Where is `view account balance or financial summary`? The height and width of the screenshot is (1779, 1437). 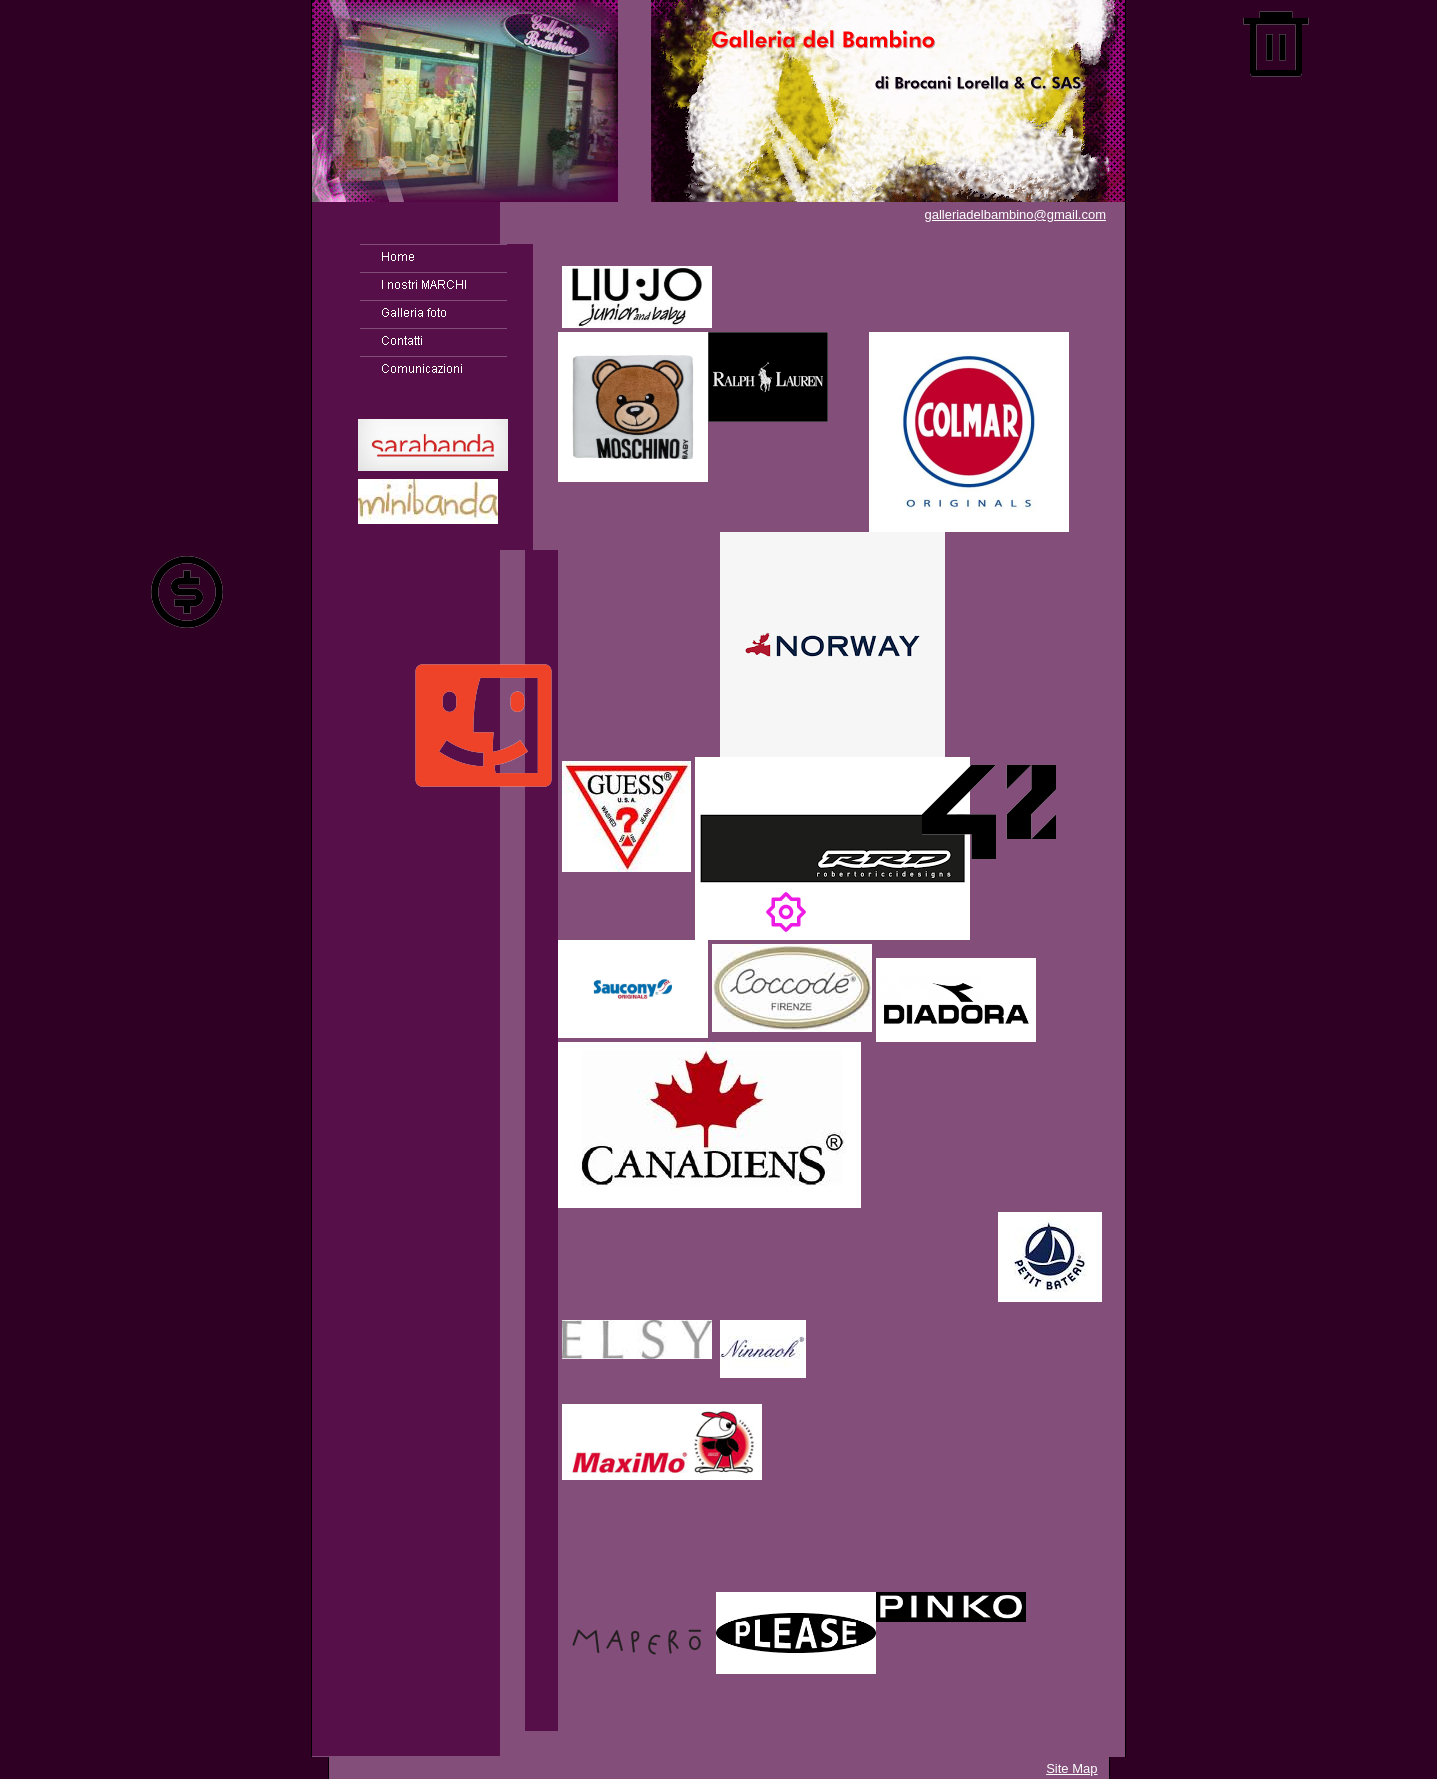 view account balance or financial summary is located at coordinates (187, 592).